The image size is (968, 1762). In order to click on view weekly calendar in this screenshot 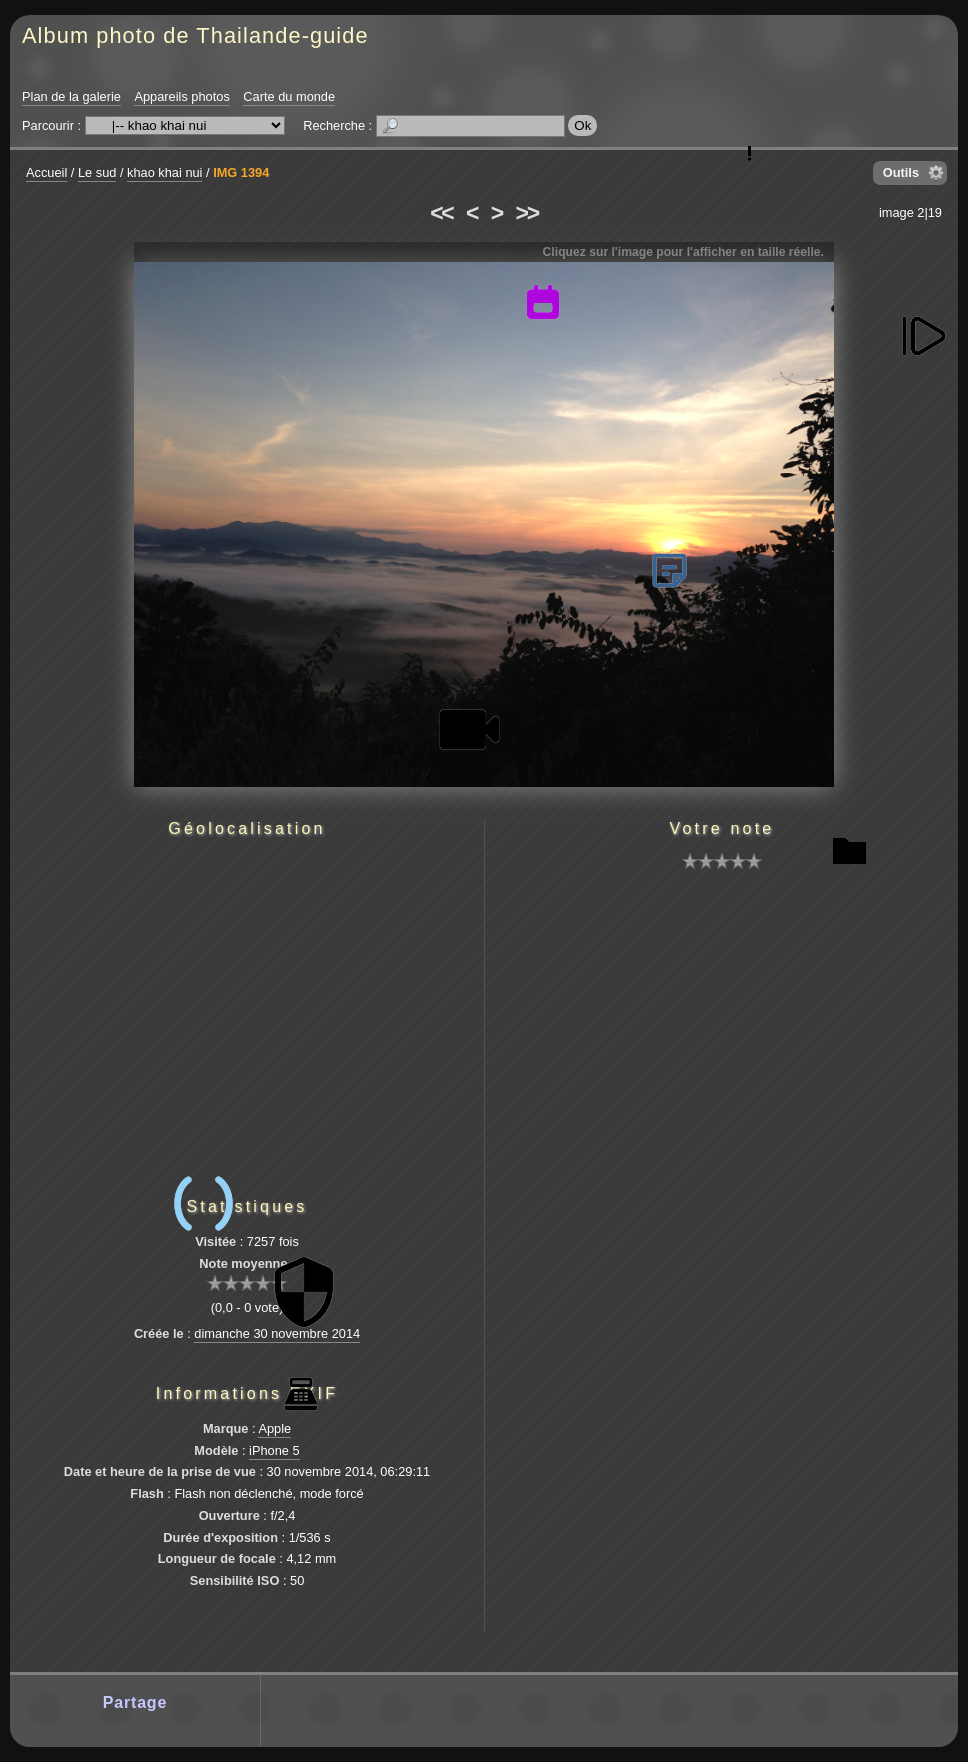, I will do `click(543, 303)`.